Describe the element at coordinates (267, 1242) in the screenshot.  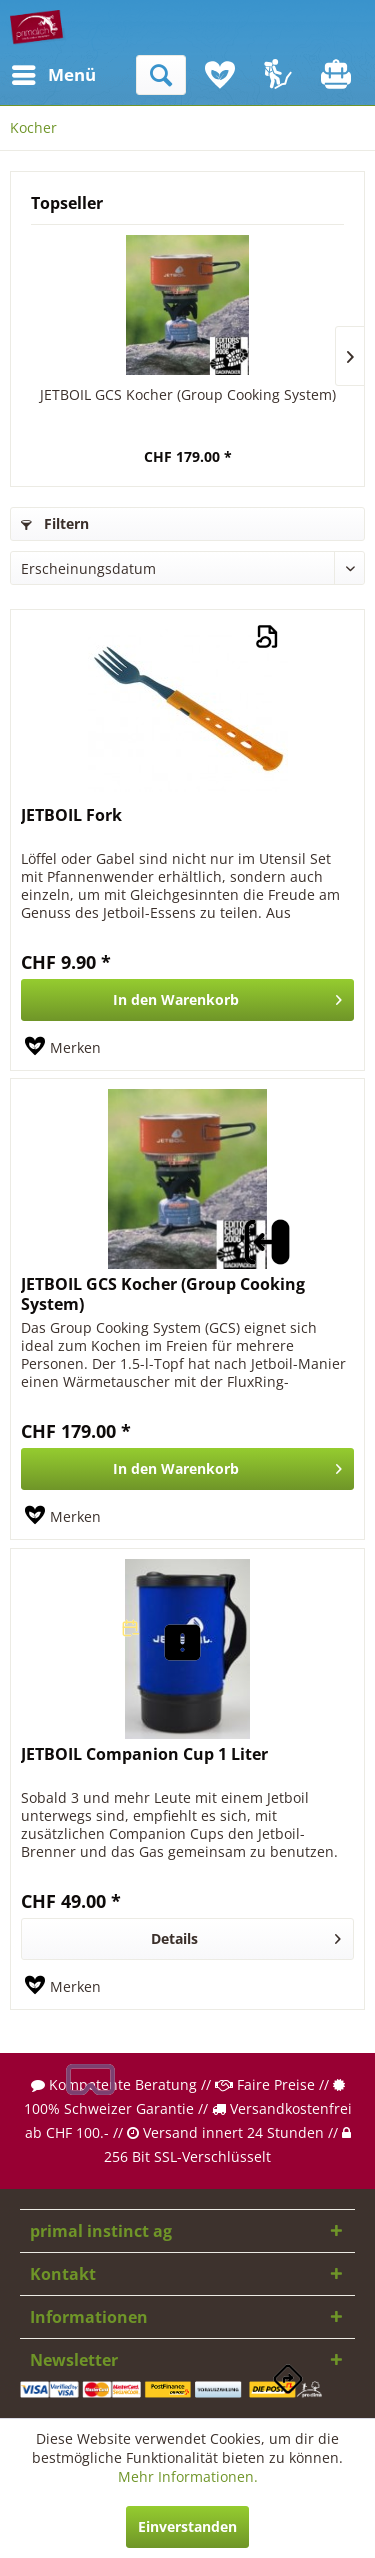
I see `move element to the left` at that location.